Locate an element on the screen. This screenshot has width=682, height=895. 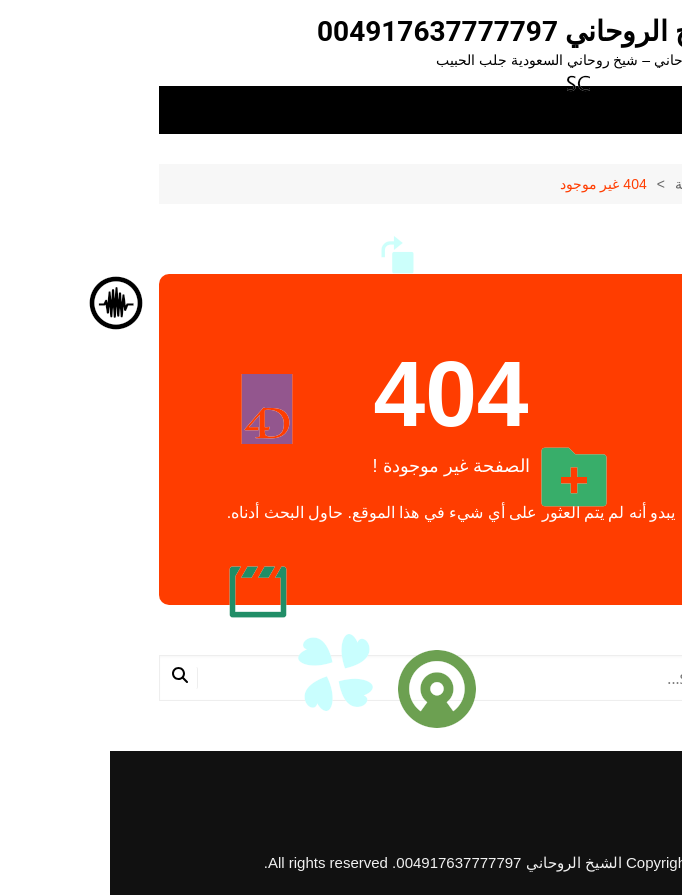
create a new folder is located at coordinates (574, 477).